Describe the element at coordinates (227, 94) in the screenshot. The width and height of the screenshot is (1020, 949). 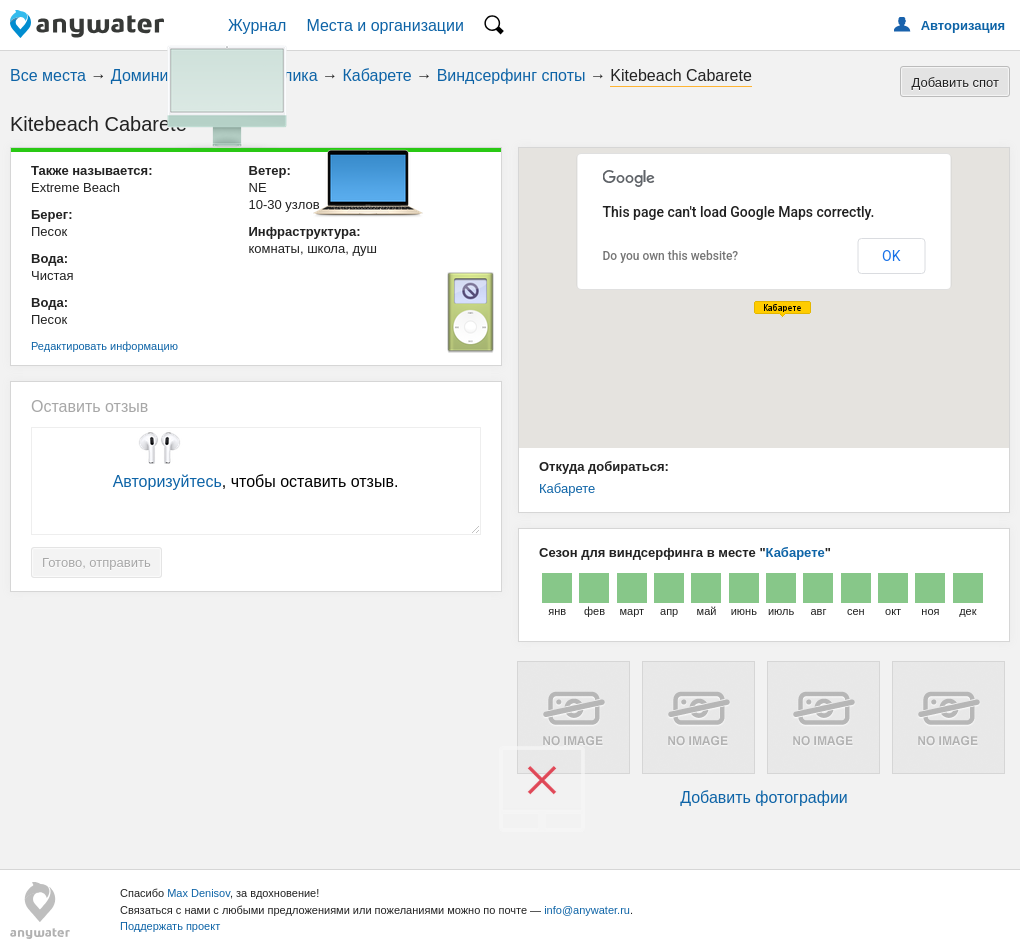
I see `represents a connected iMac device` at that location.